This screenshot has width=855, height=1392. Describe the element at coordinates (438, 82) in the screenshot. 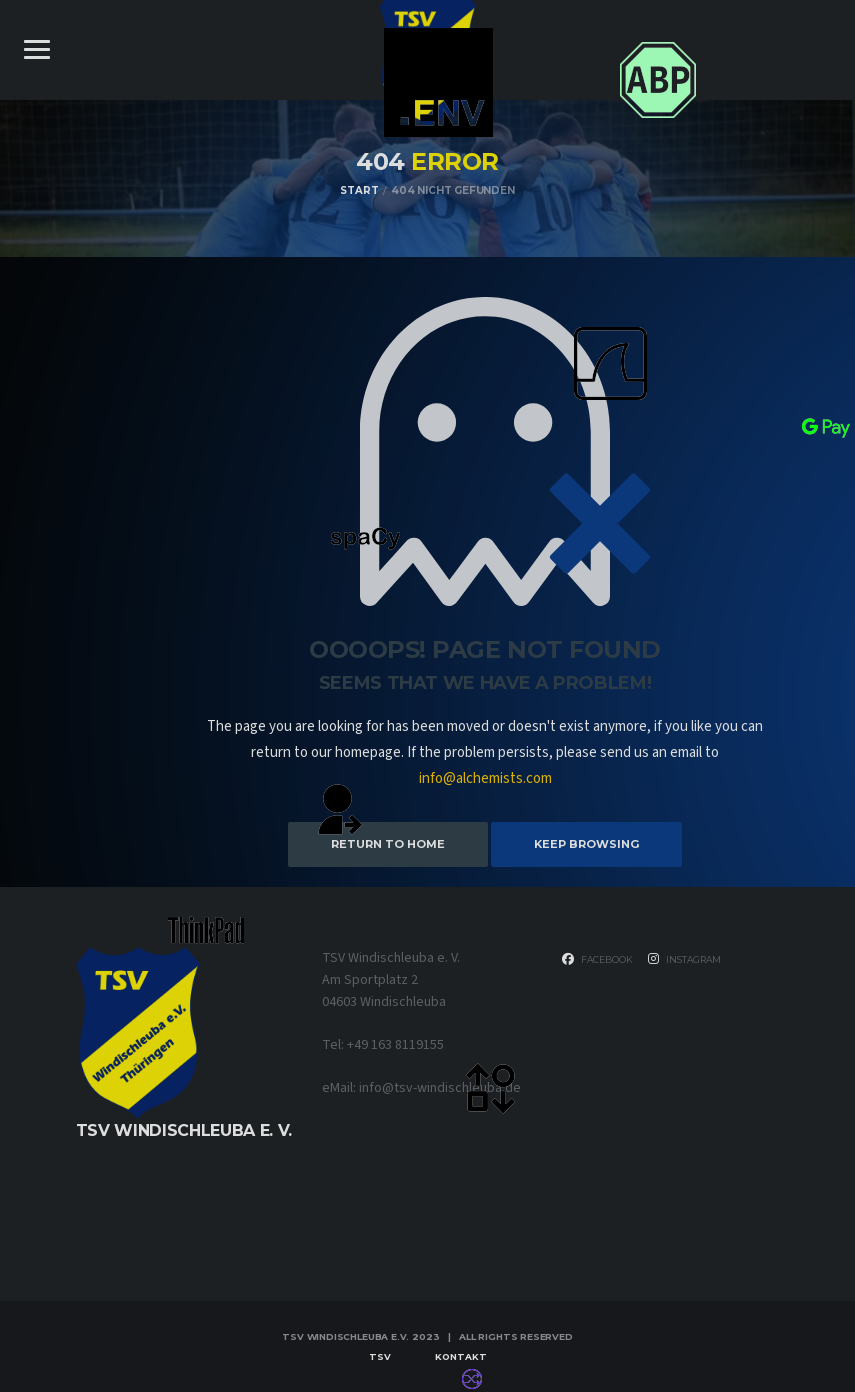

I see `dotenv environment configuration tool logo` at that location.